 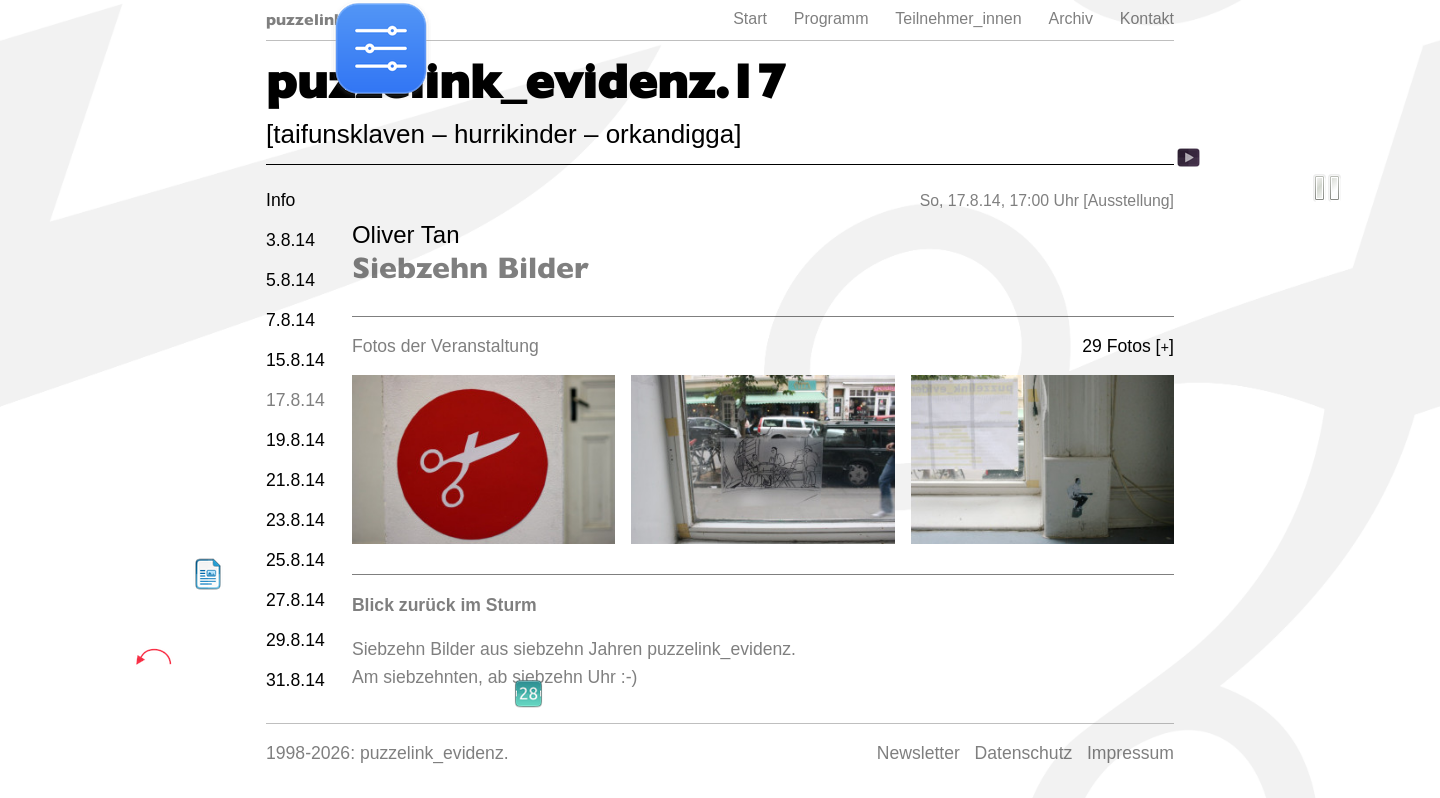 What do you see at coordinates (528, 693) in the screenshot?
I see `open the calendar app` at bounding box center [528, 693].